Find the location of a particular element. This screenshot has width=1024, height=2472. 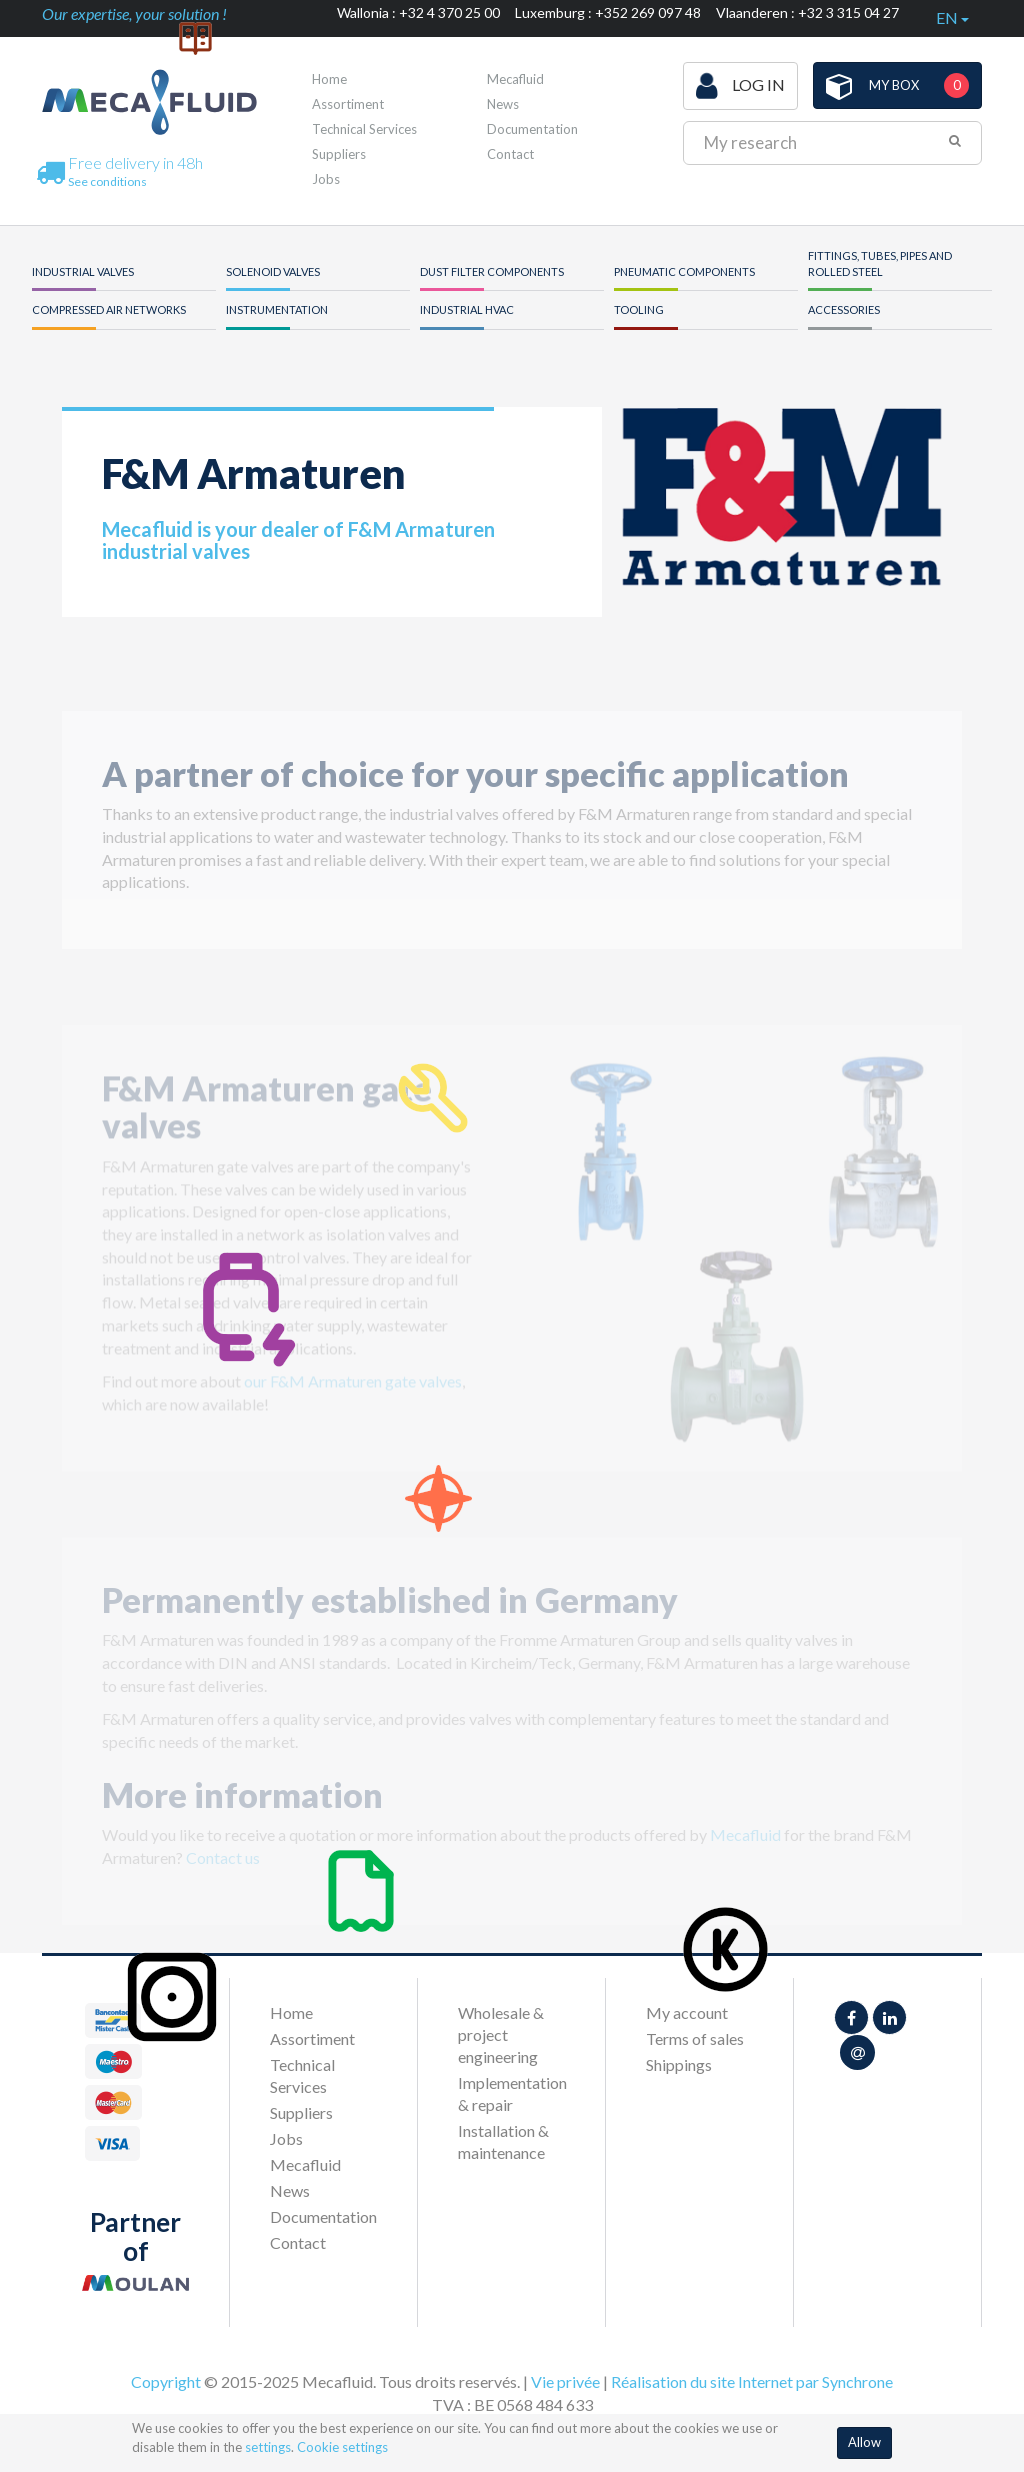

view invoice or billing details is located at coordinates (361, 1891).